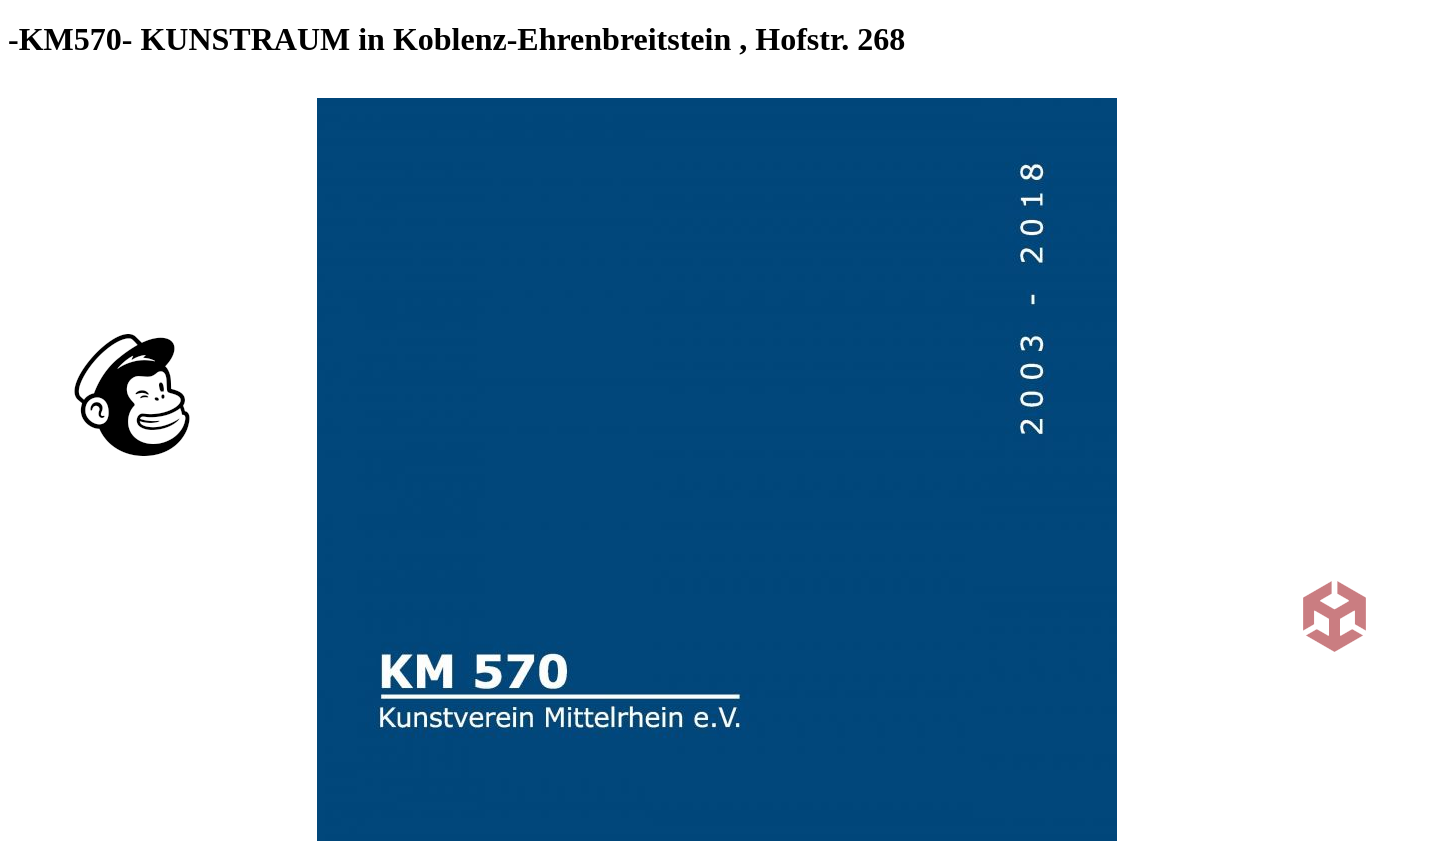 The width and height of the screenshot is (1433, 841). Describe the element at coordinates (132, 395) in the screenshot. I see `open mailchimp email marketing platform` at that location.